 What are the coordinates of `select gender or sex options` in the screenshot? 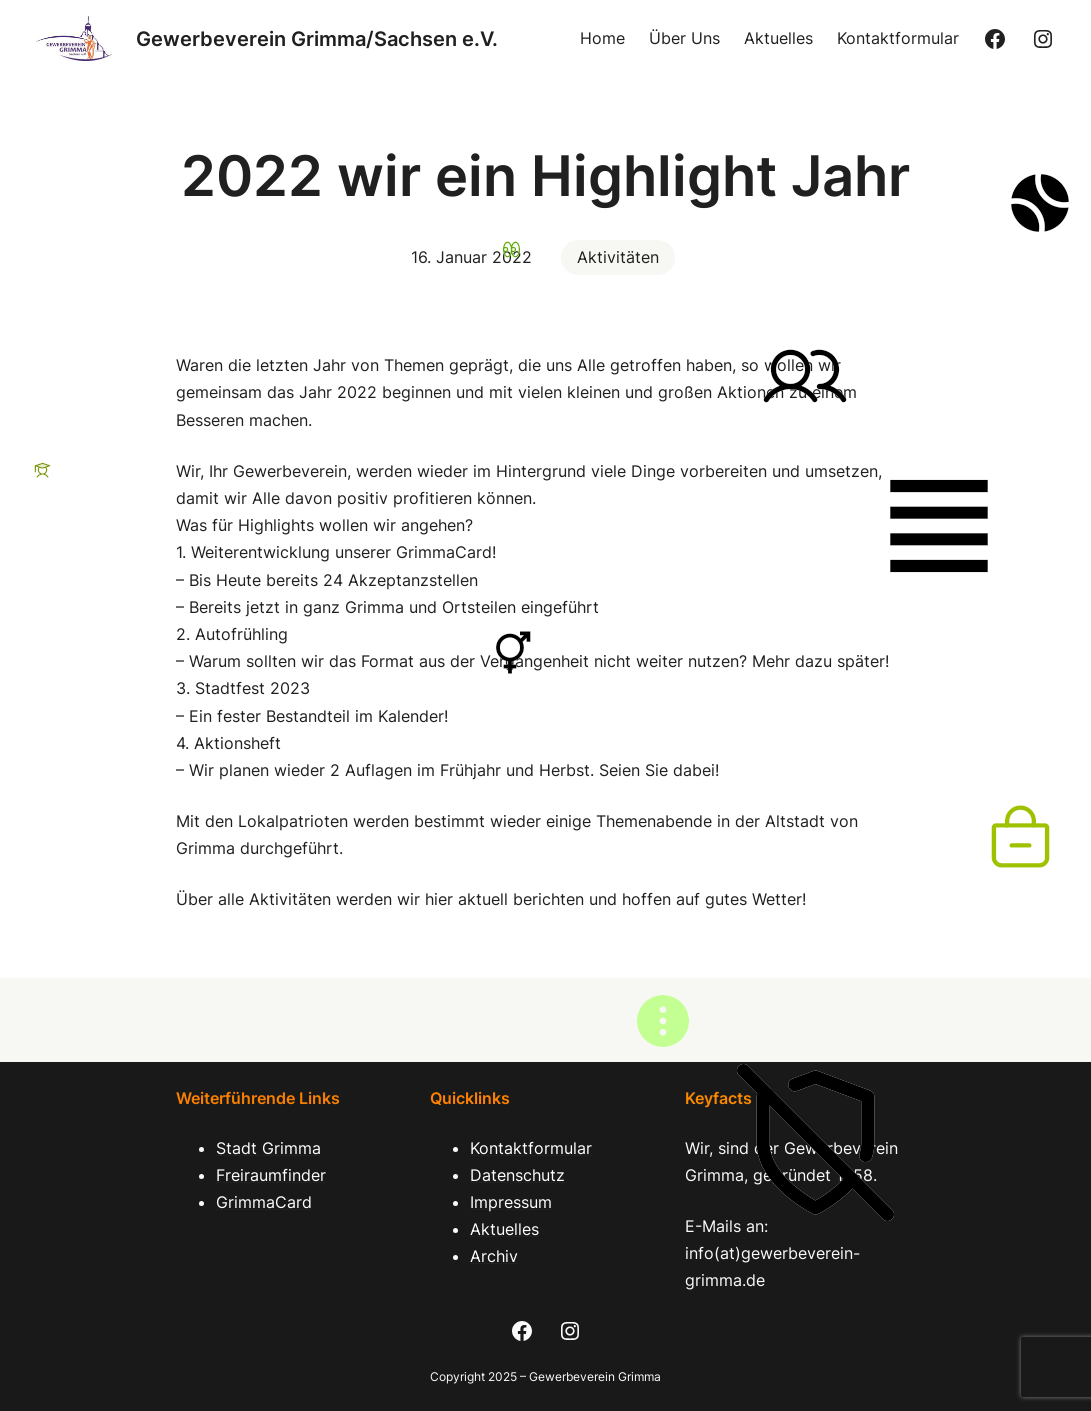 It's located at (513, 652).